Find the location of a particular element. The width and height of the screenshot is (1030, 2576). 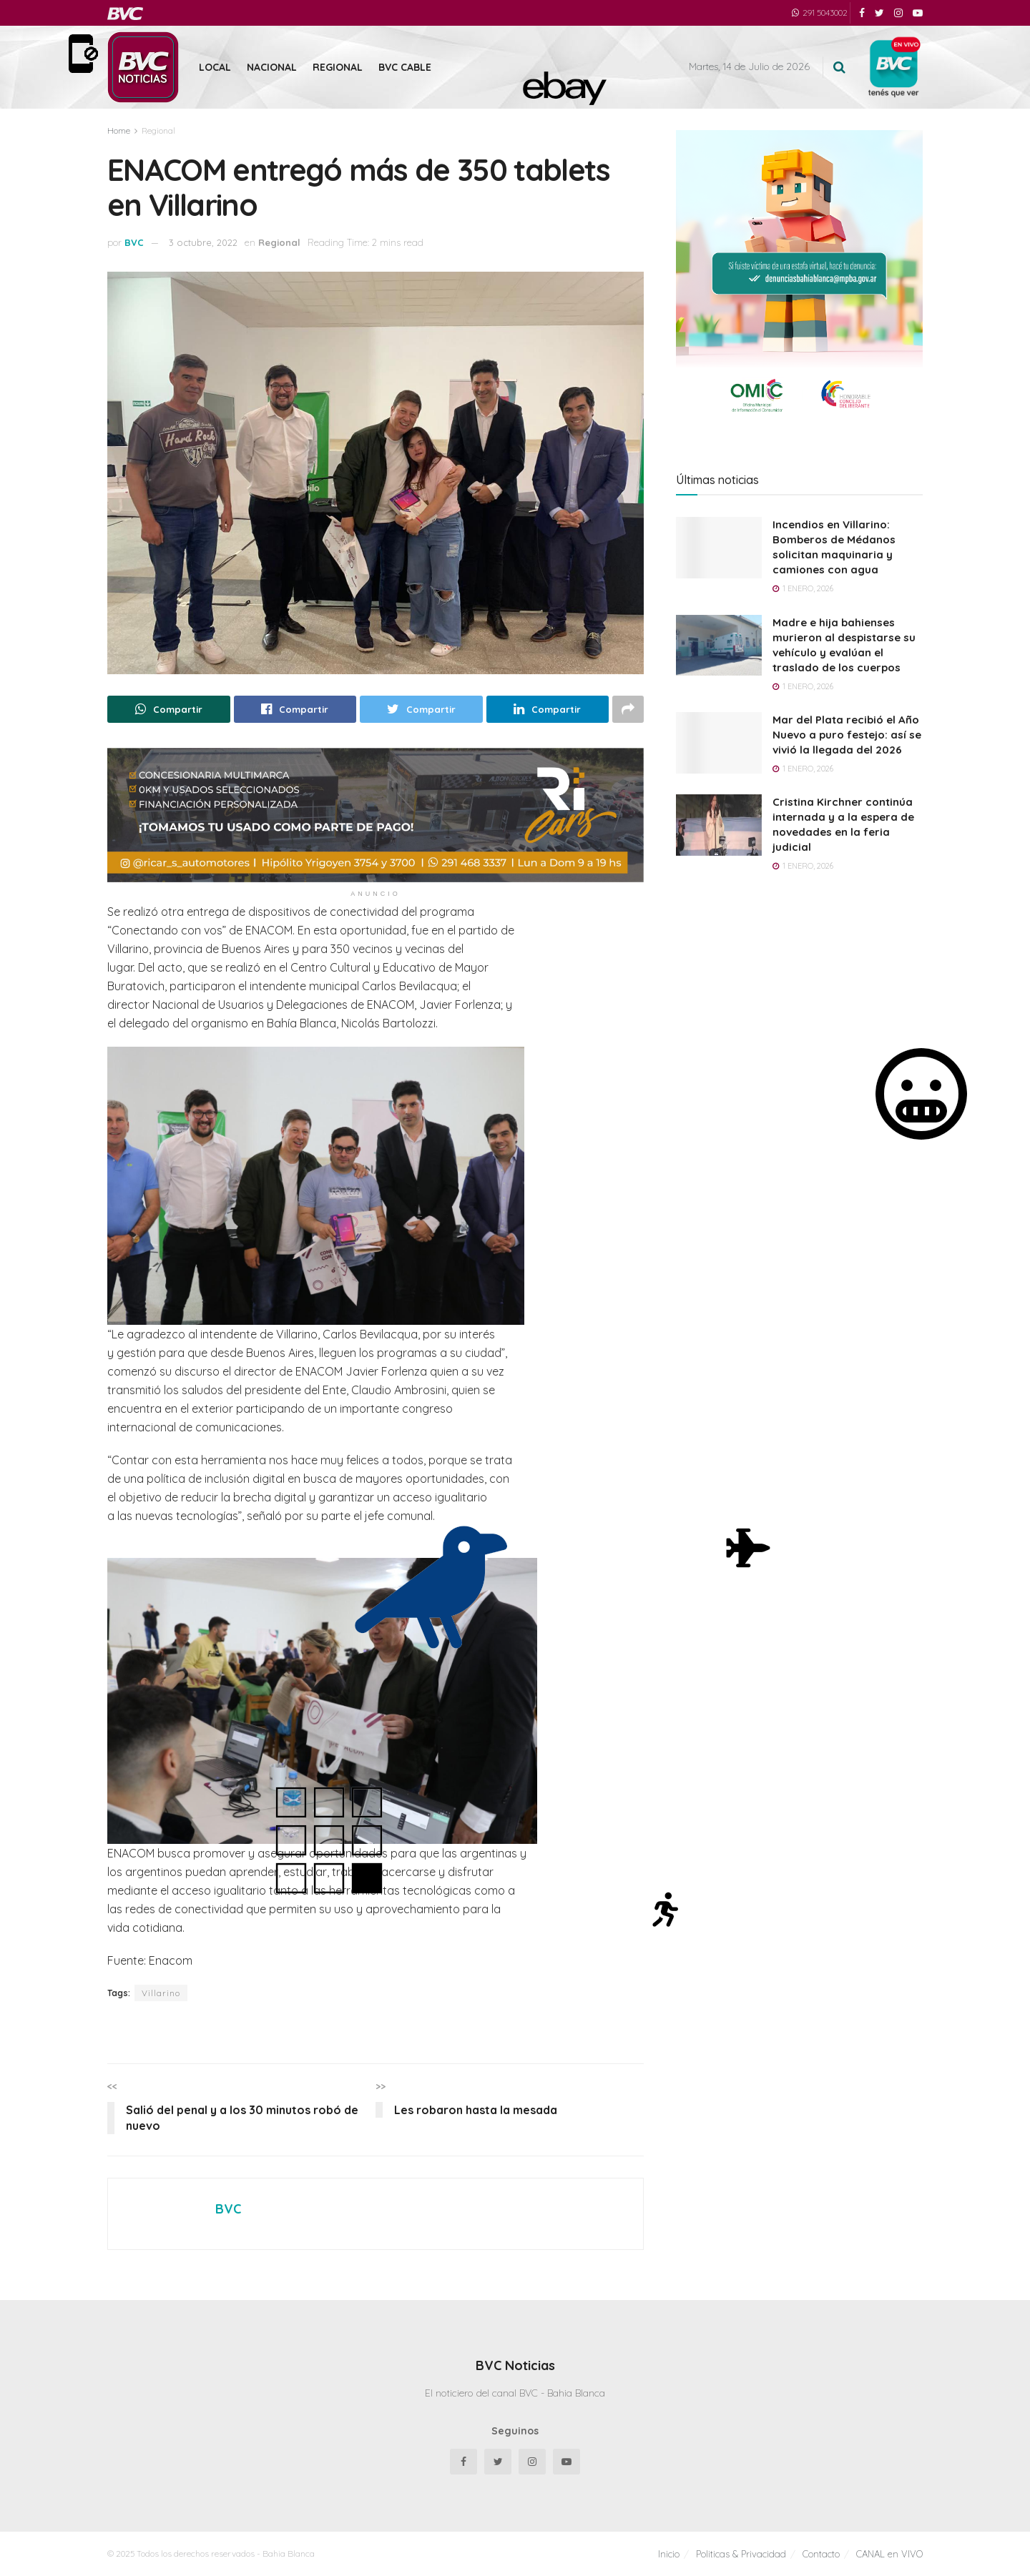

access flight or aviation features is located at coordinates (748, 1548).